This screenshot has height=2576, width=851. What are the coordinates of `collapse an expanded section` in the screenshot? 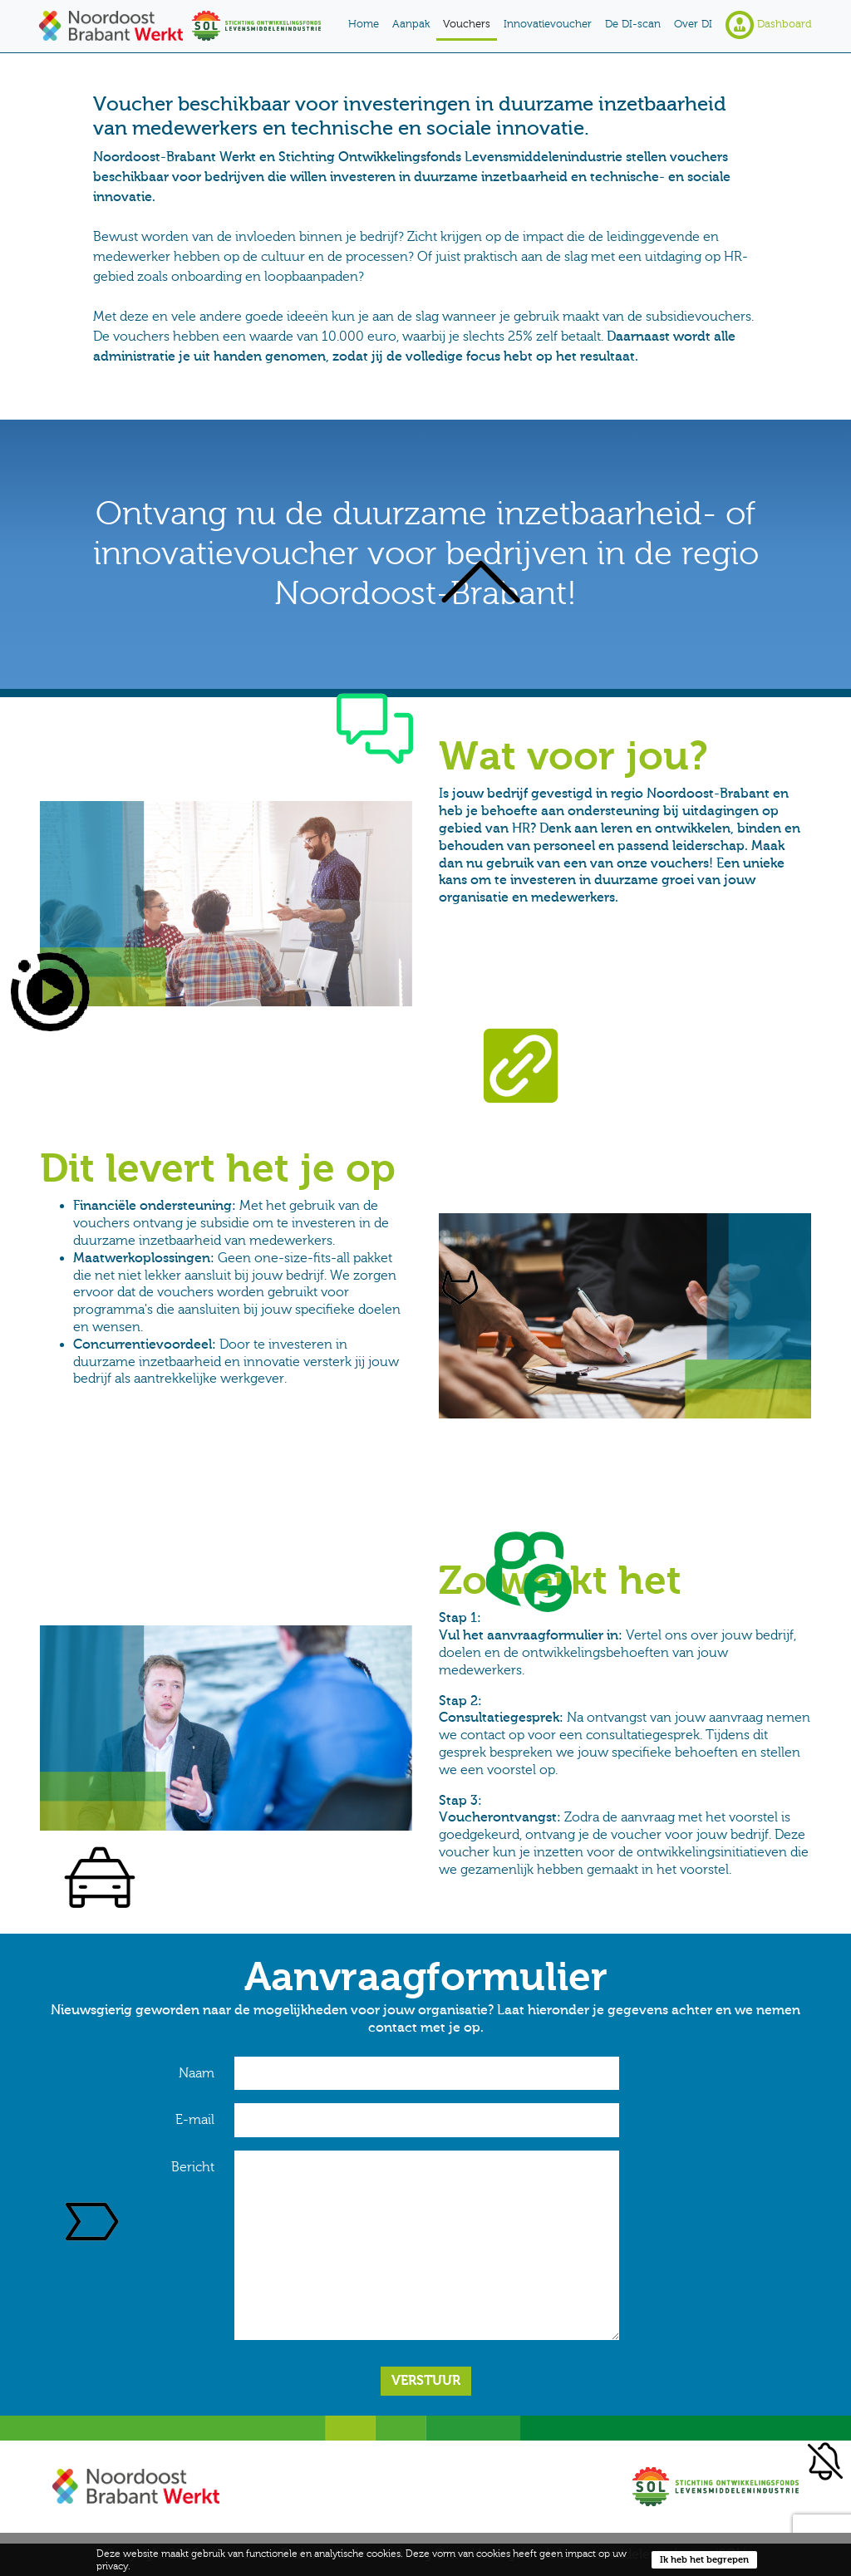 It's located at (480, 585).